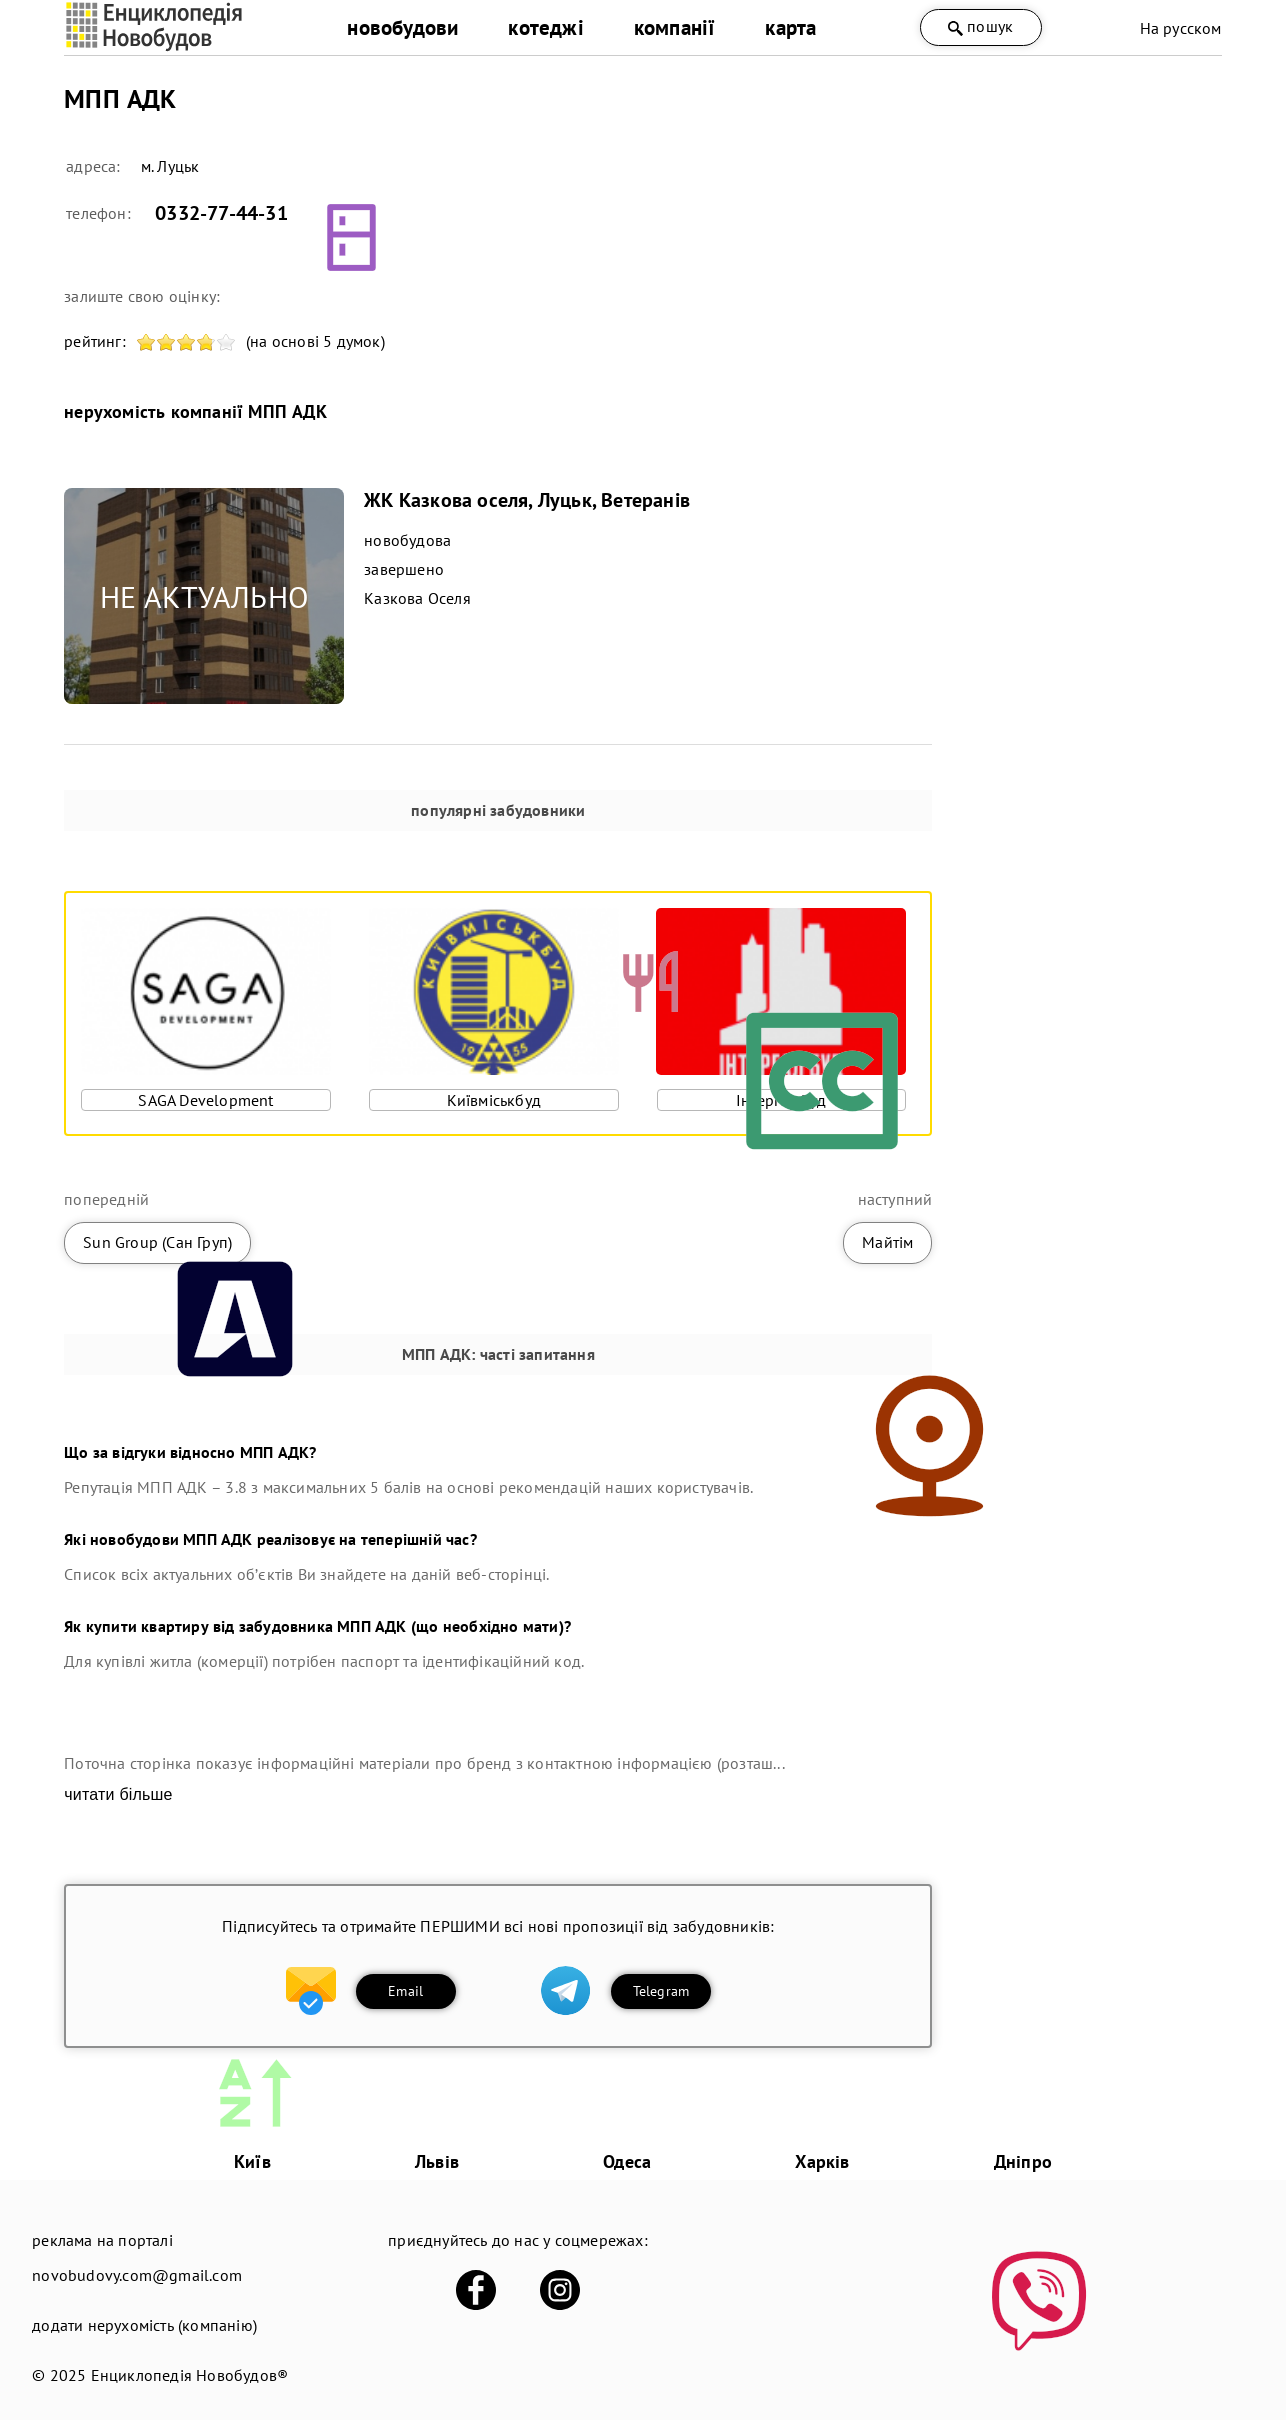 The height and width of the screenshot is (2421, 1286). I want to click on set a search radius around a location, so click(929, 1442).